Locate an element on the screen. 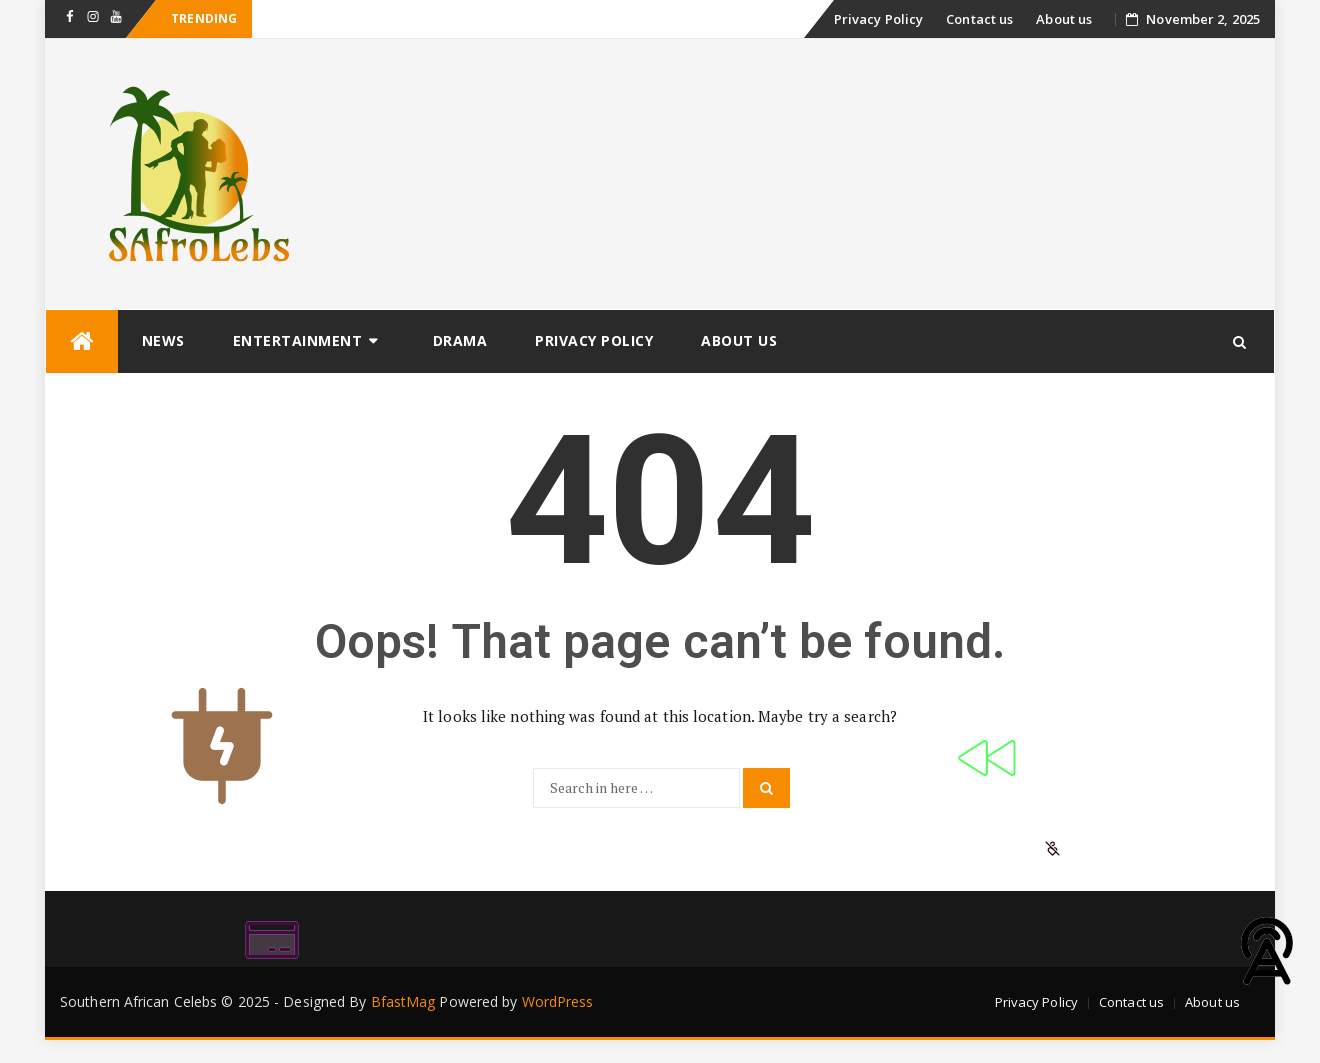  rewind or skip backward in media playback is located at coordinates (989, 758).